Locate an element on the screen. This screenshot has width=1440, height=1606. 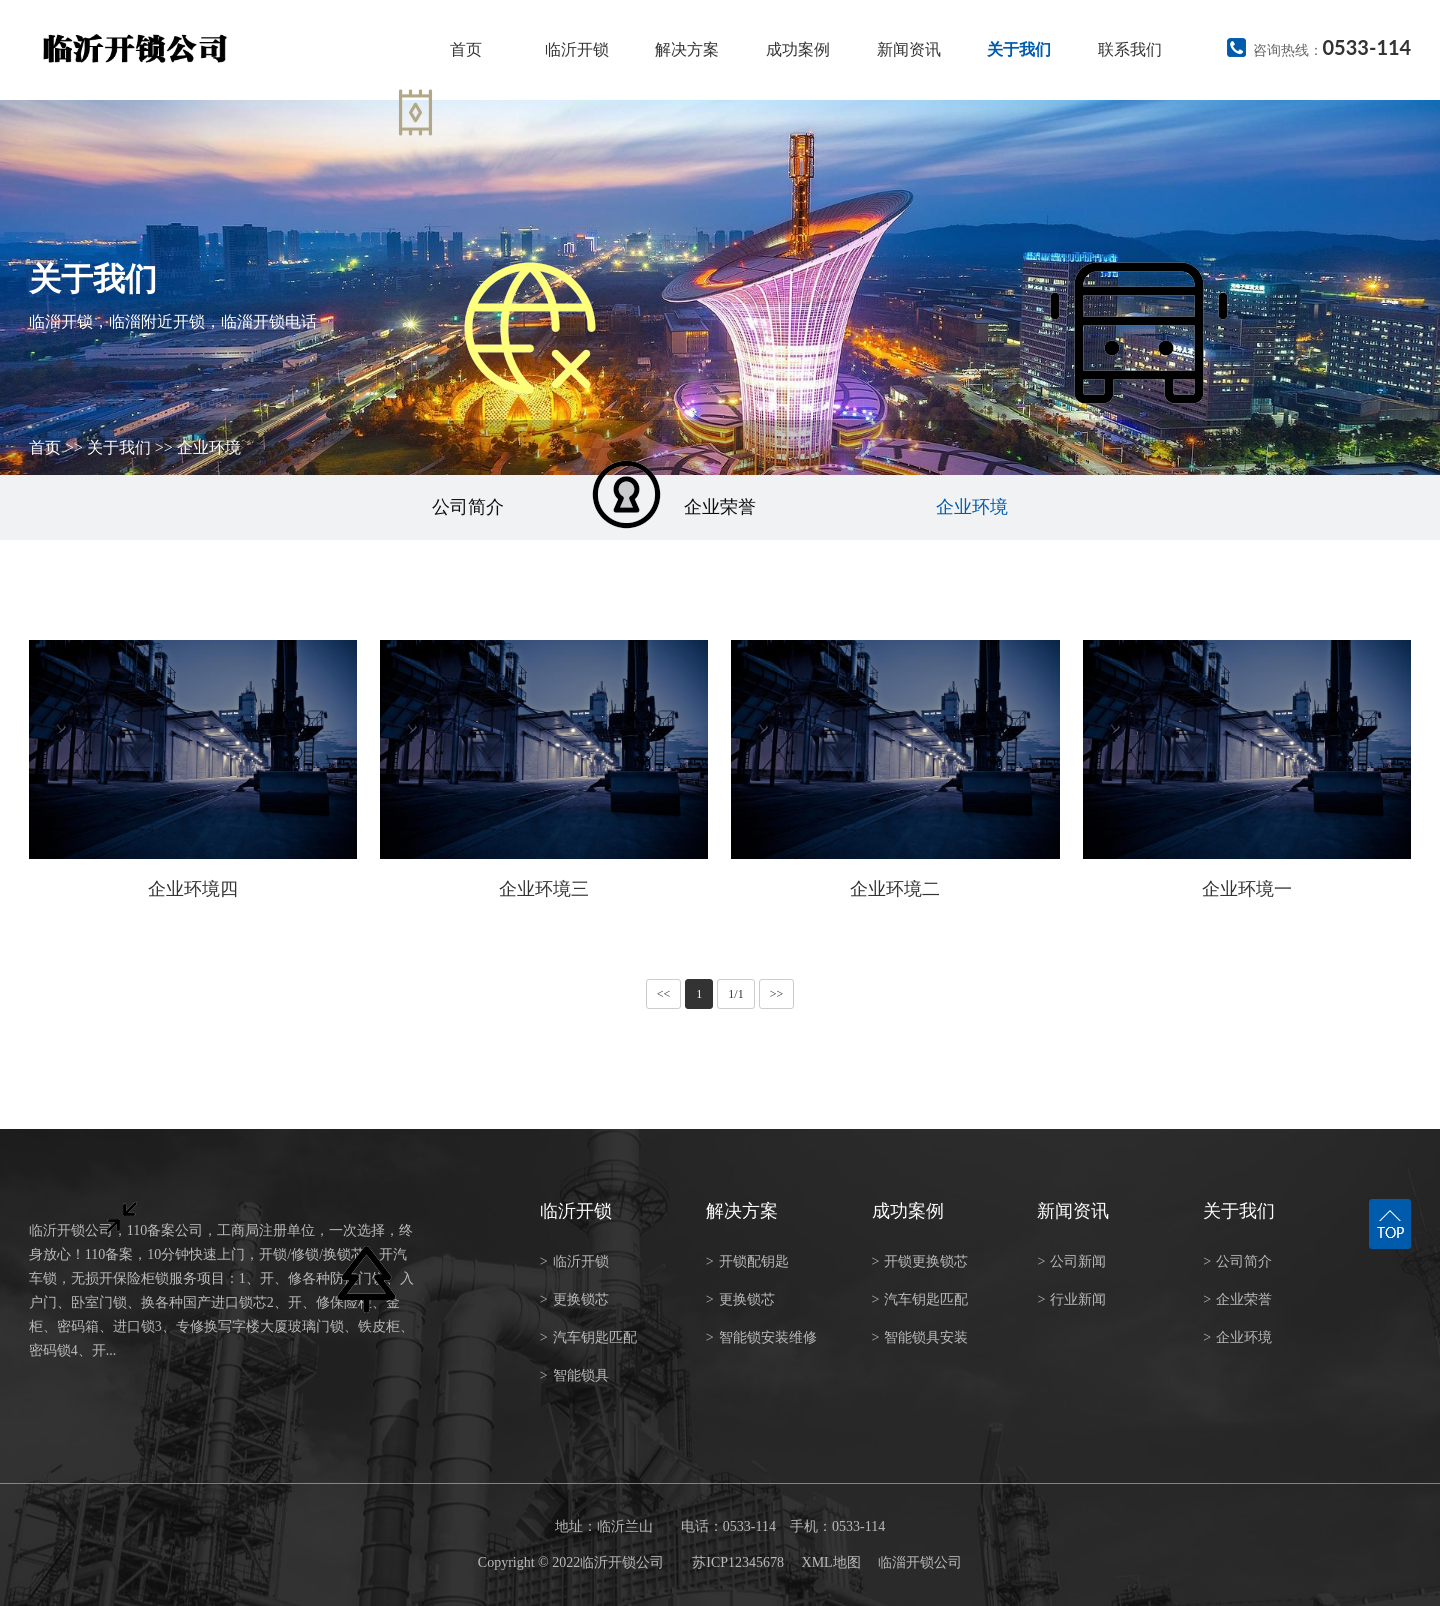
view rug or carpet options is located at coordinates (415, 112).